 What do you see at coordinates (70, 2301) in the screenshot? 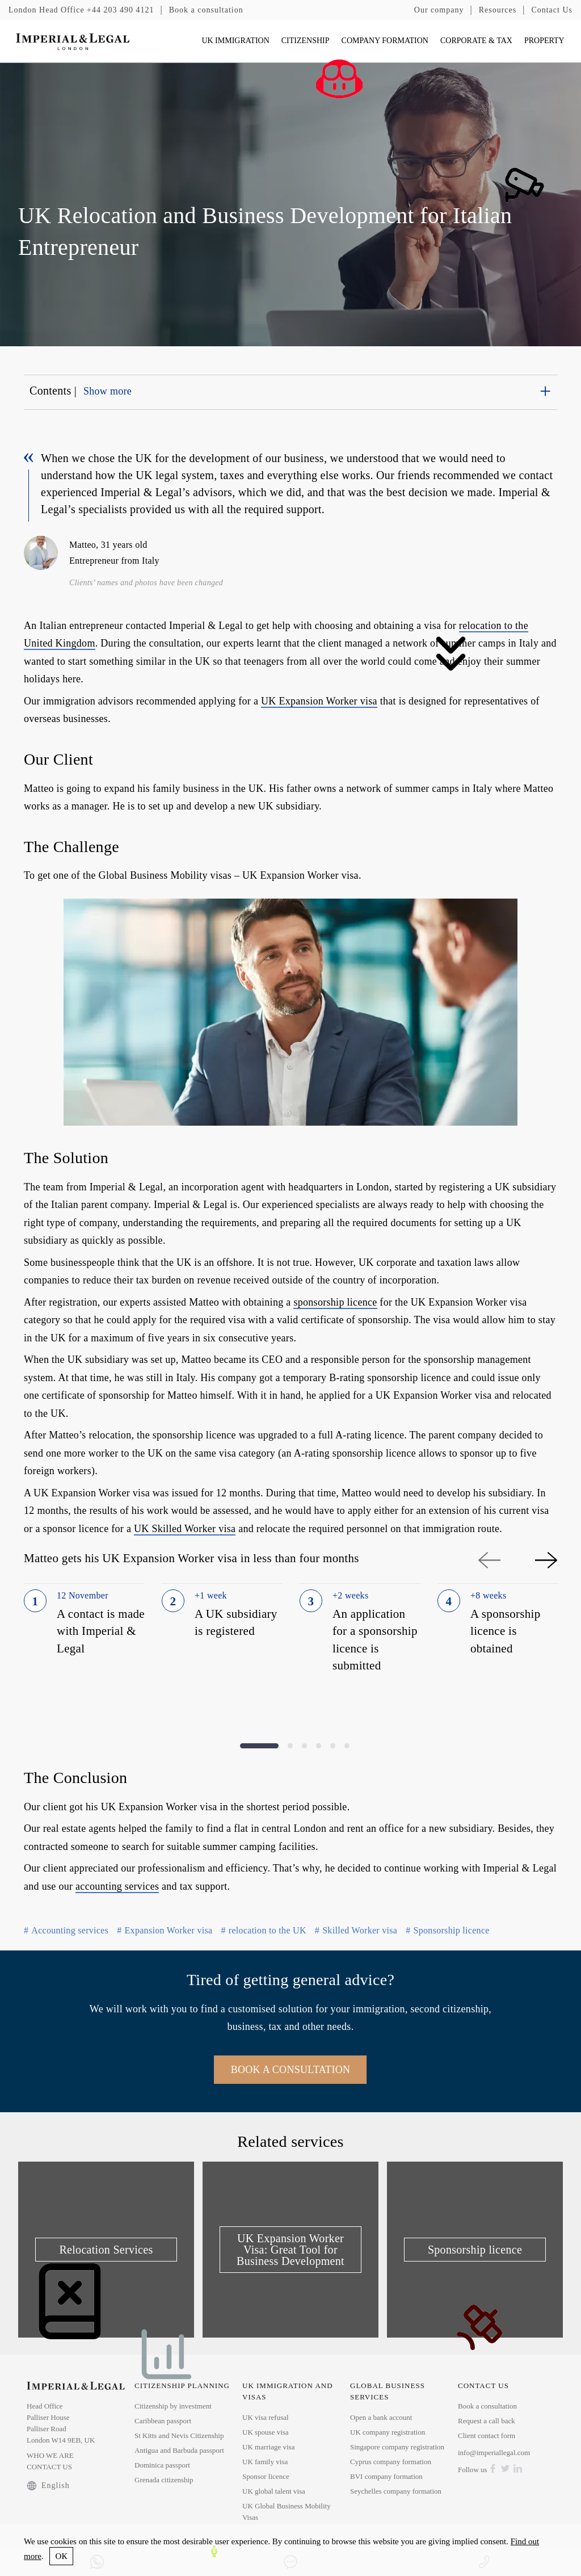
I see `remove a book from your library` at bounding box center [70, 2301].